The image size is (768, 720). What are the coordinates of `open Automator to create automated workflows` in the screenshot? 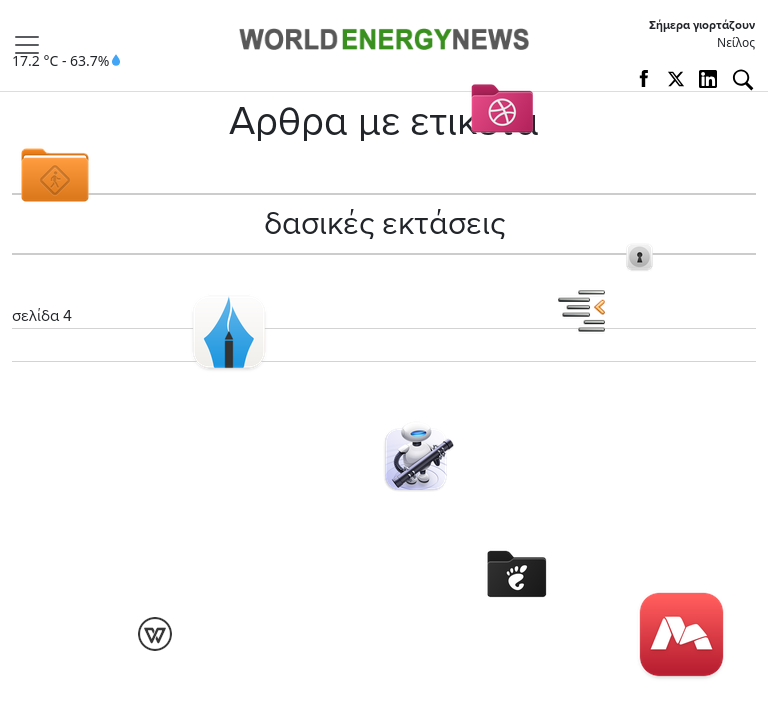 It's located at (416, 459).